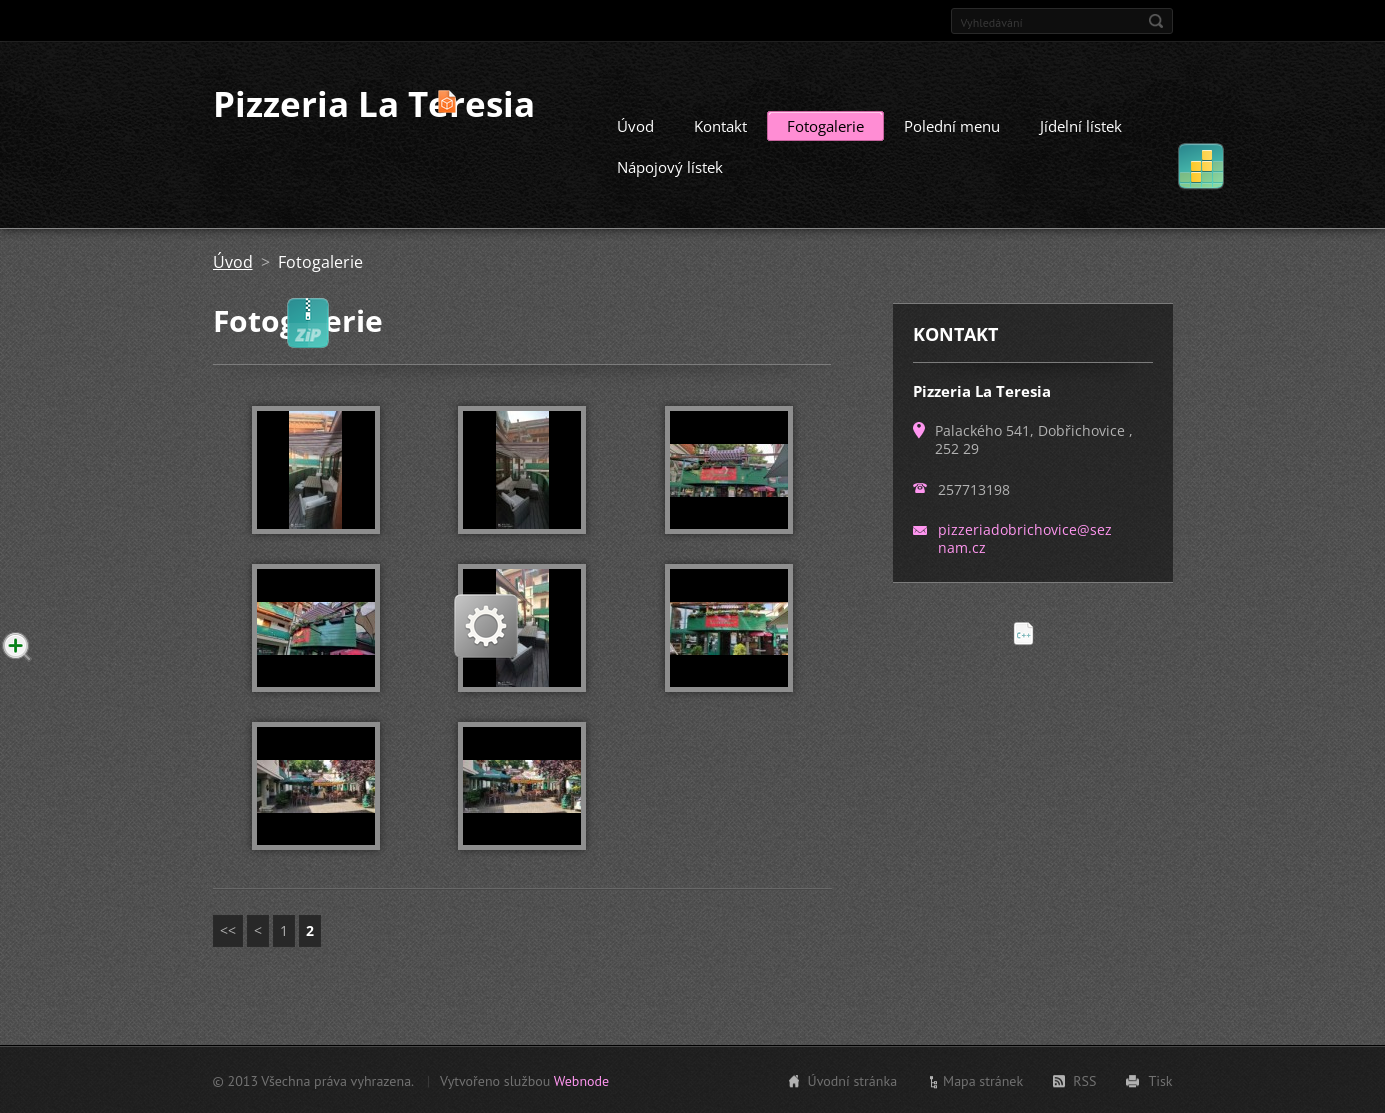  What do you see at coordinates (308, 323) in the screenshot?
I see `compressed zip file` at bounding box center [308, 323].